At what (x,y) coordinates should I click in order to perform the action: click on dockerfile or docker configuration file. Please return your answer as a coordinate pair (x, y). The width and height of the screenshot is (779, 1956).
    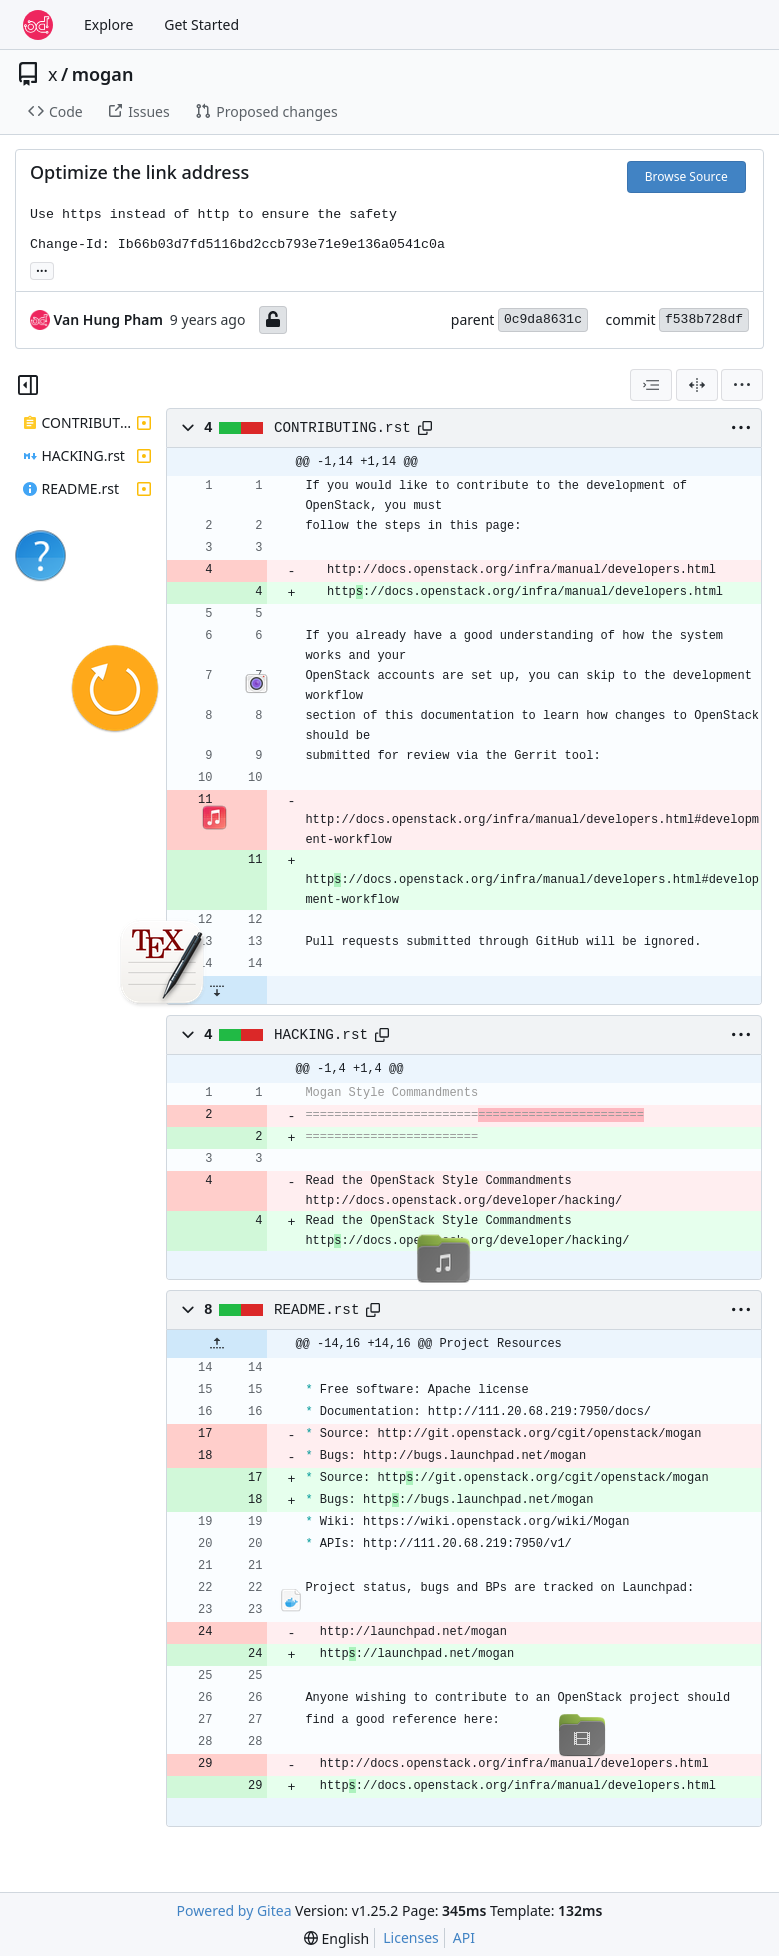
    Looking at the image, I should click on (291, 1600).